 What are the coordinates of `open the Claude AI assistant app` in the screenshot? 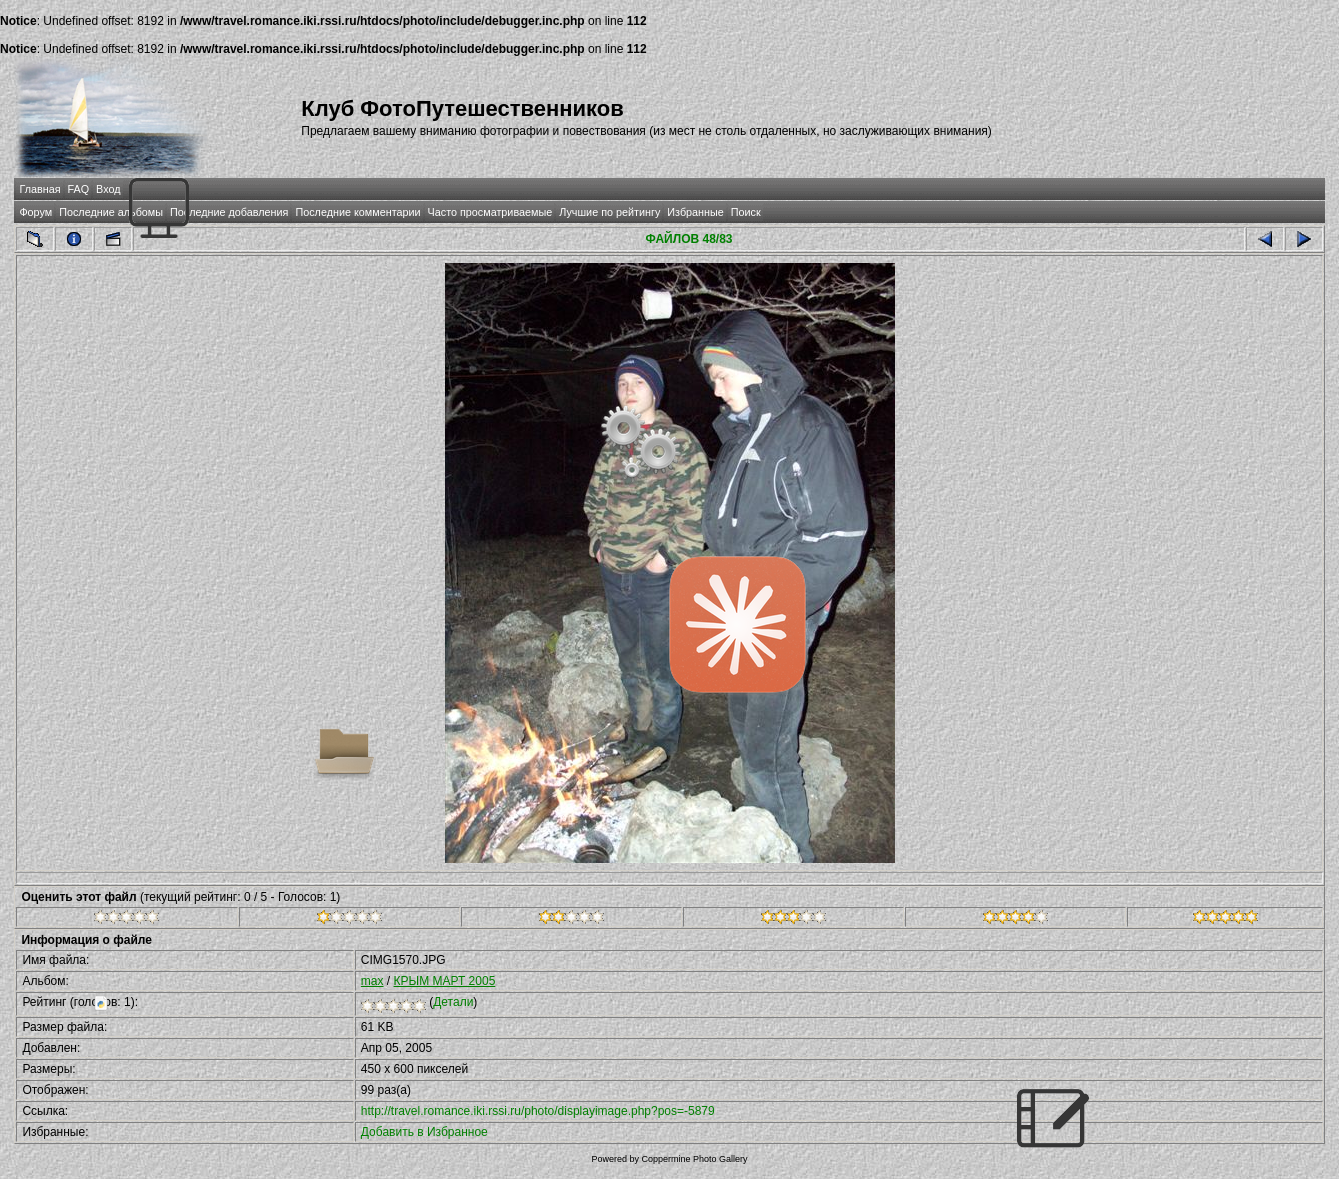 It's located at (737, 624).